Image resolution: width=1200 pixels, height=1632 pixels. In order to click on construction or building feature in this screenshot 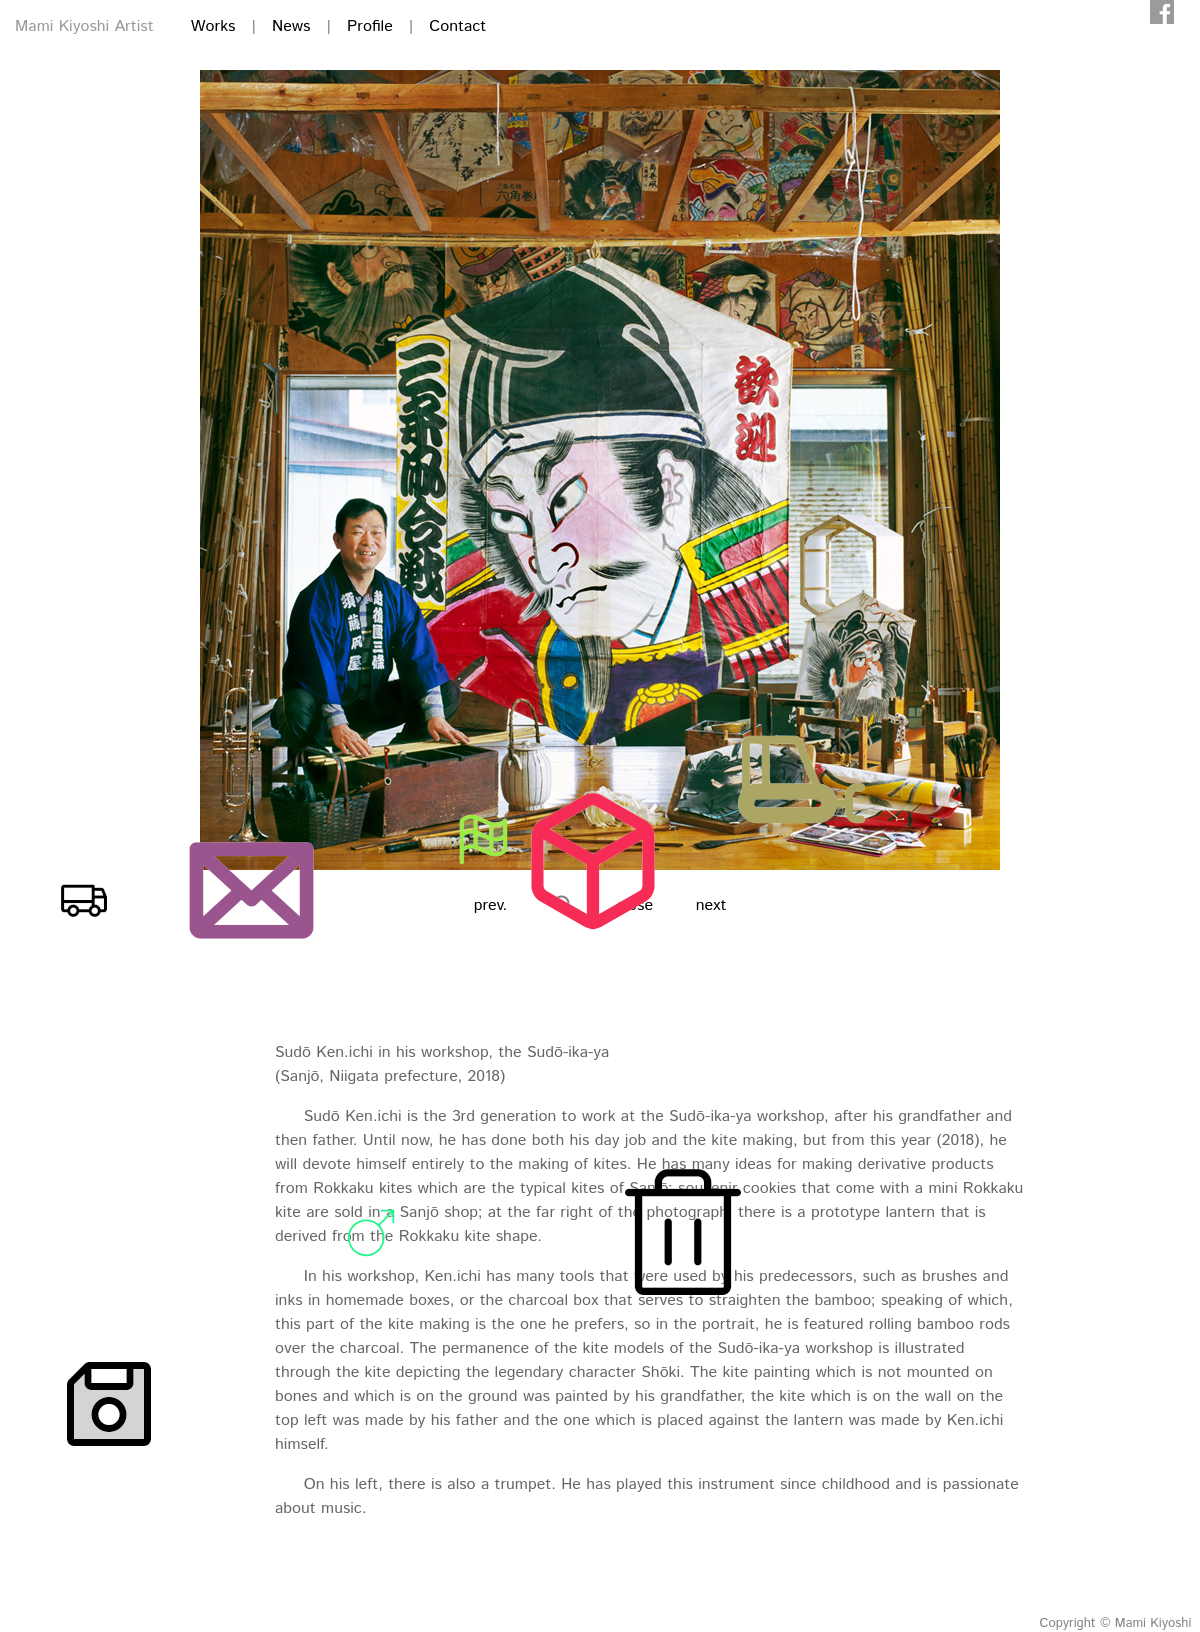, I will do `click(801, 779)`.